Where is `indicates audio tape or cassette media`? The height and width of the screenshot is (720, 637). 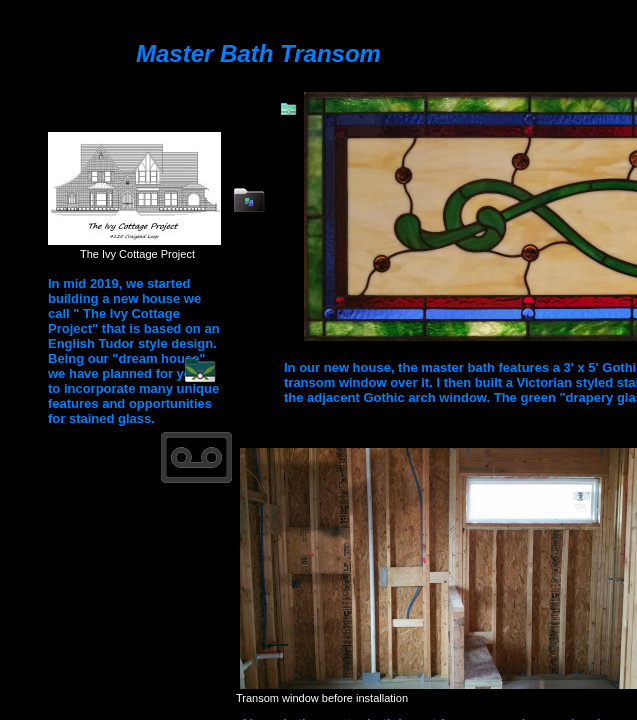 indicates audio tape or cassette media is located at coordinates (196, 457).